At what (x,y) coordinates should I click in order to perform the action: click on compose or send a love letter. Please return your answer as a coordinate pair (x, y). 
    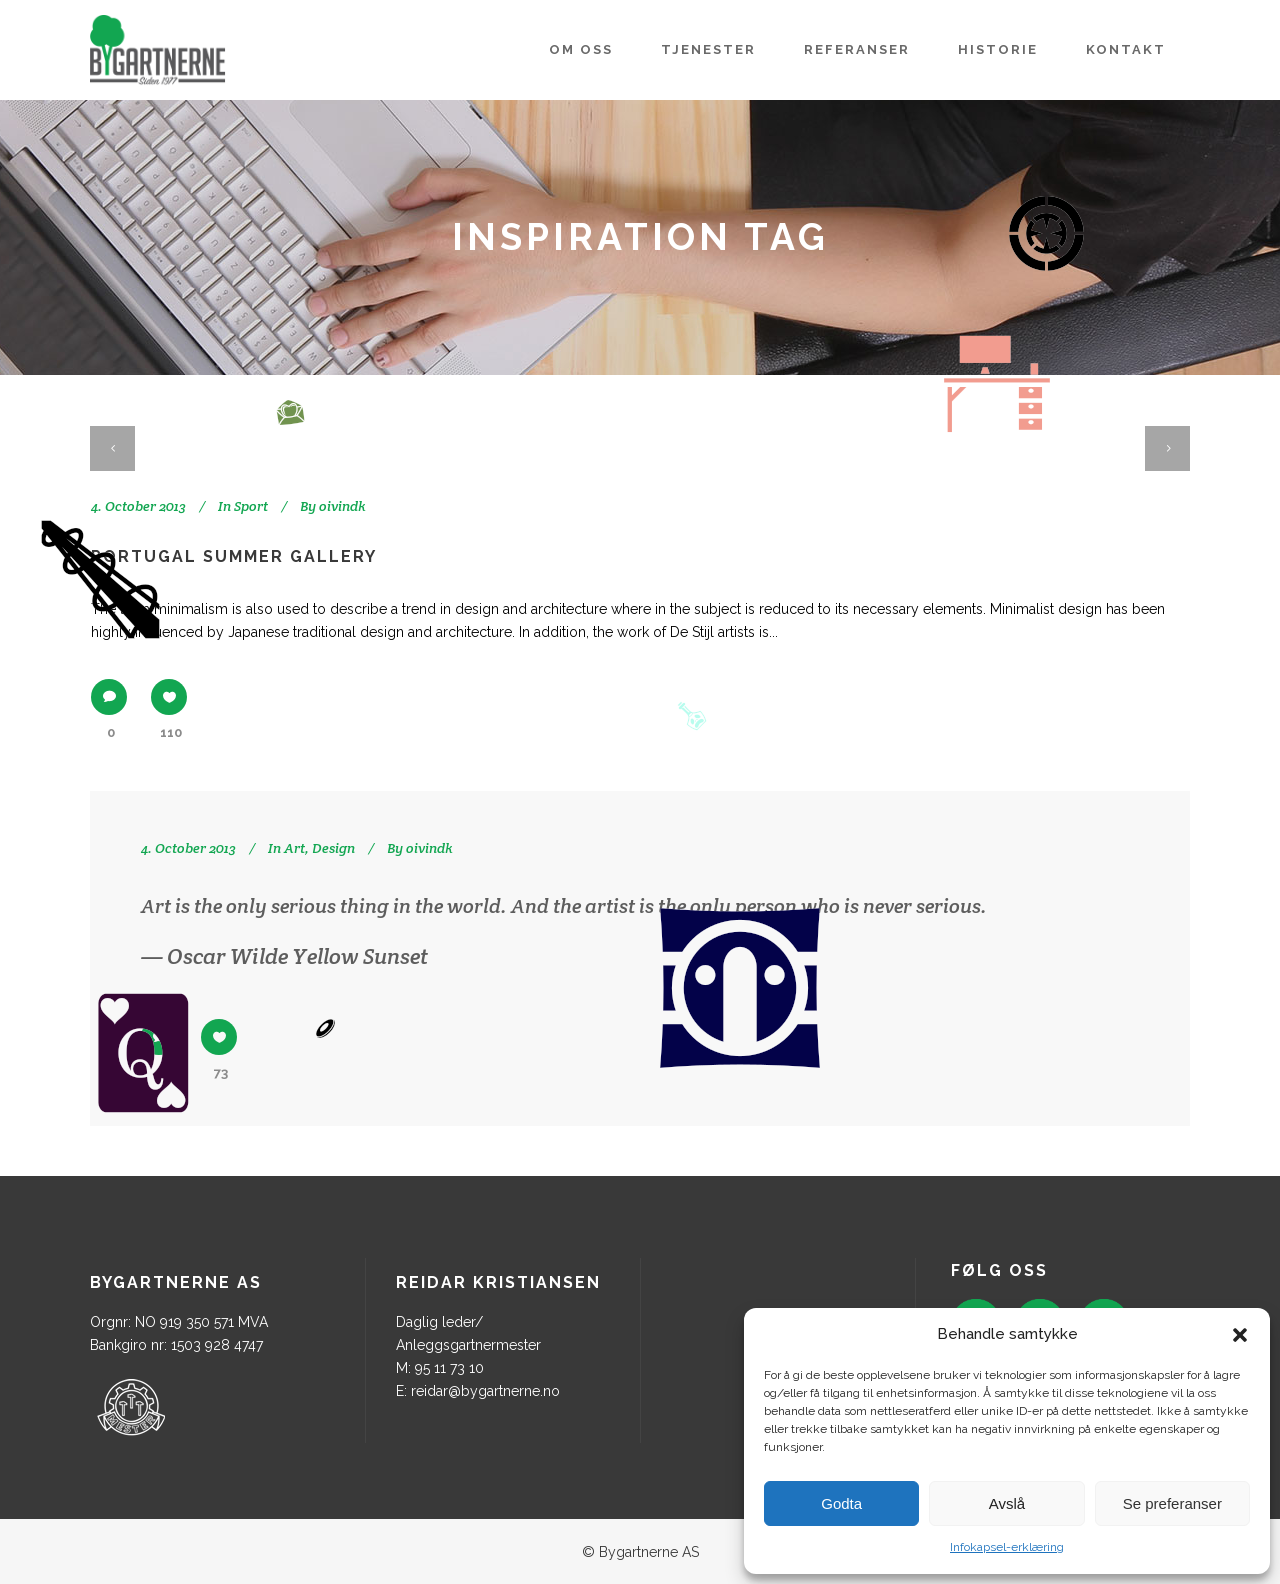
    Looking at the image, I should click on (290, 412).